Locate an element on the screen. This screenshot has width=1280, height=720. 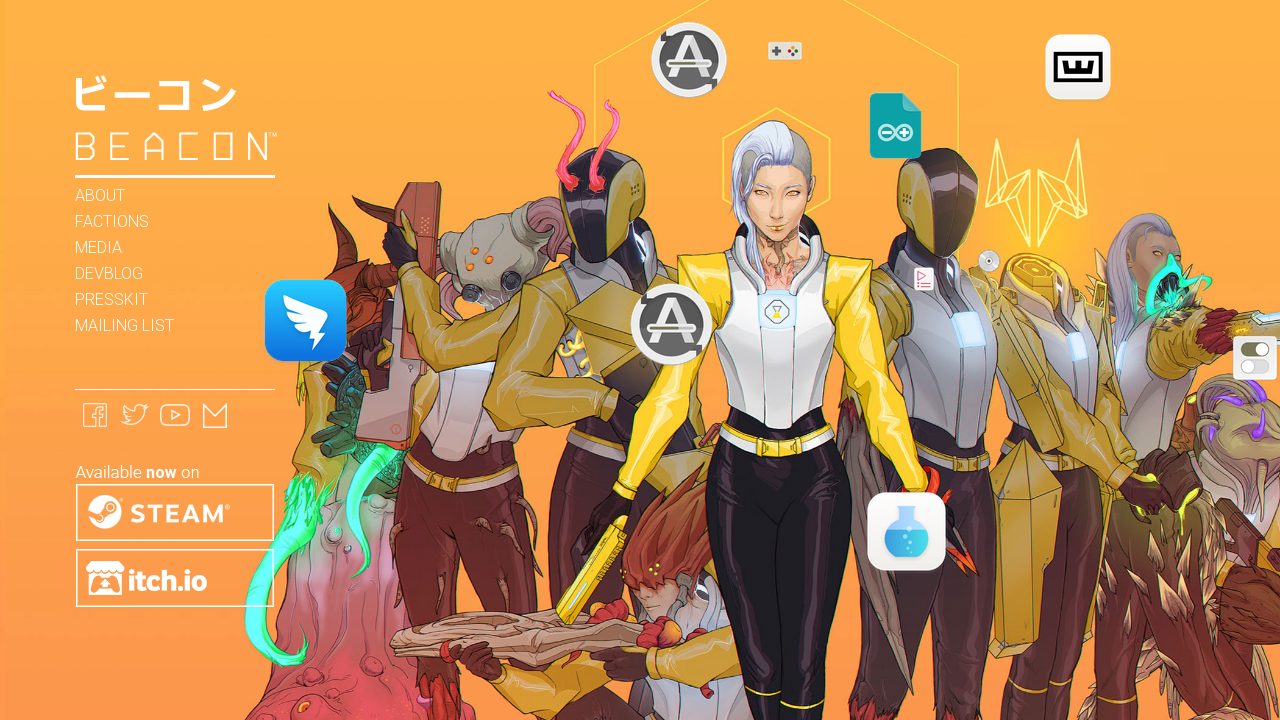
open the software update manager is located at coordinates (689, 60).